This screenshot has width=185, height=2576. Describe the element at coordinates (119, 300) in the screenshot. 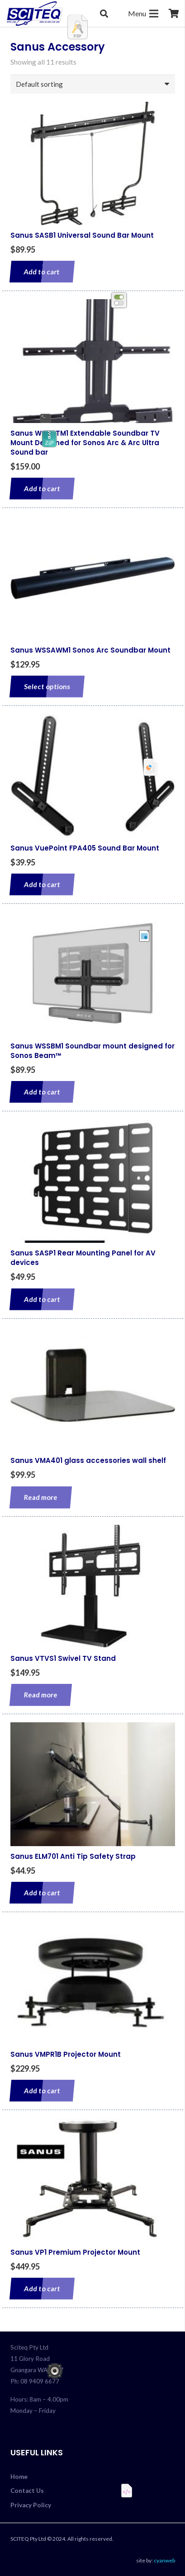

I see `open system settings or preferences` at that location.